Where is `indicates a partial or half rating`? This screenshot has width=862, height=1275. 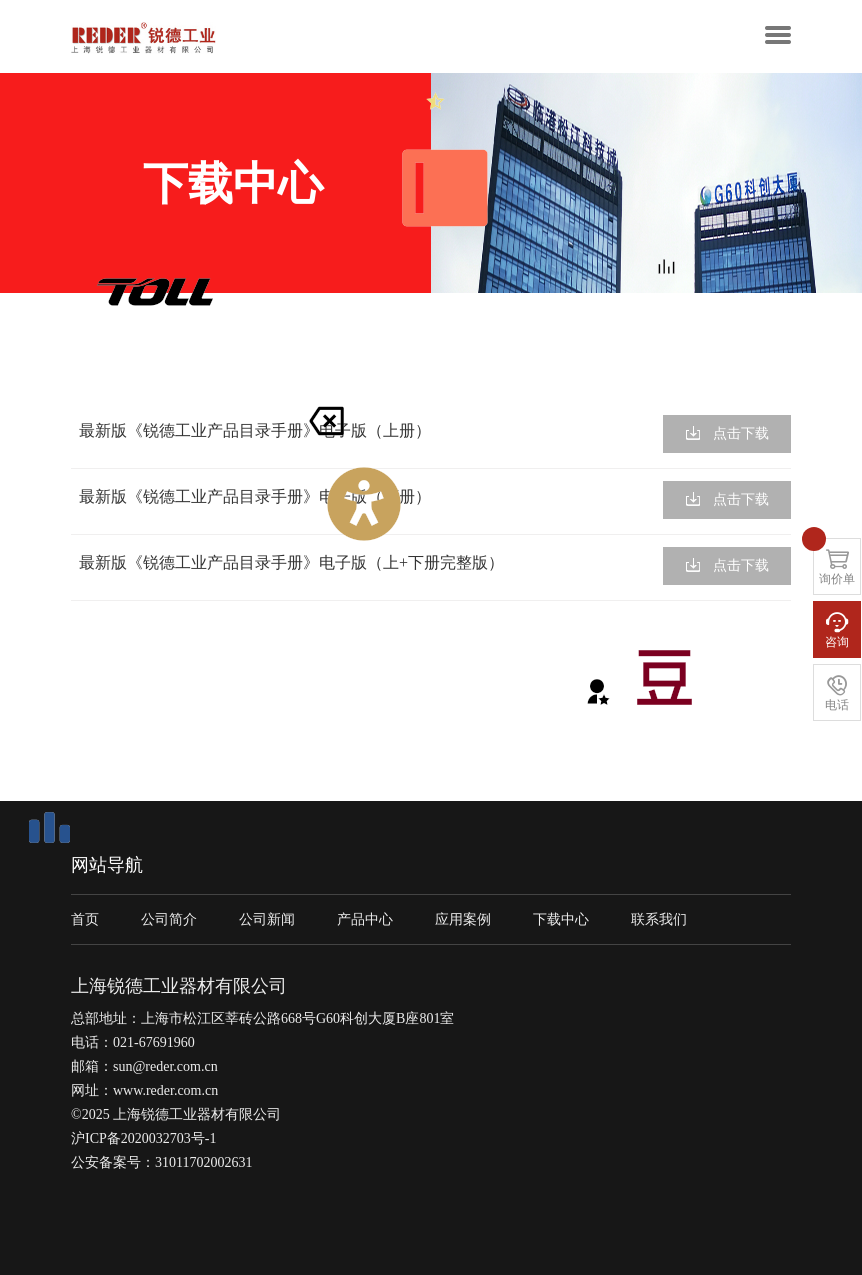
indicates a partial or half rating is located at coordinates (435, 101).